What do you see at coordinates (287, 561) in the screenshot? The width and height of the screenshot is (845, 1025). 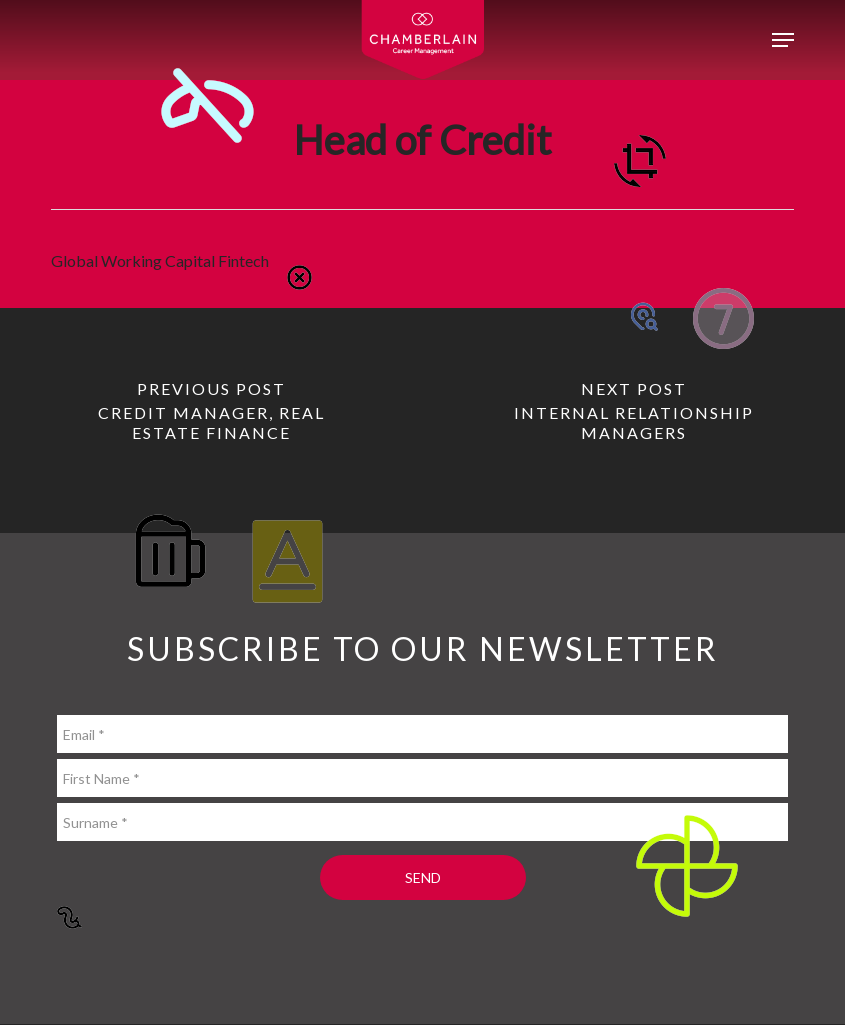 I see `apply underline formatting to text` at bounding box center [287, 561].